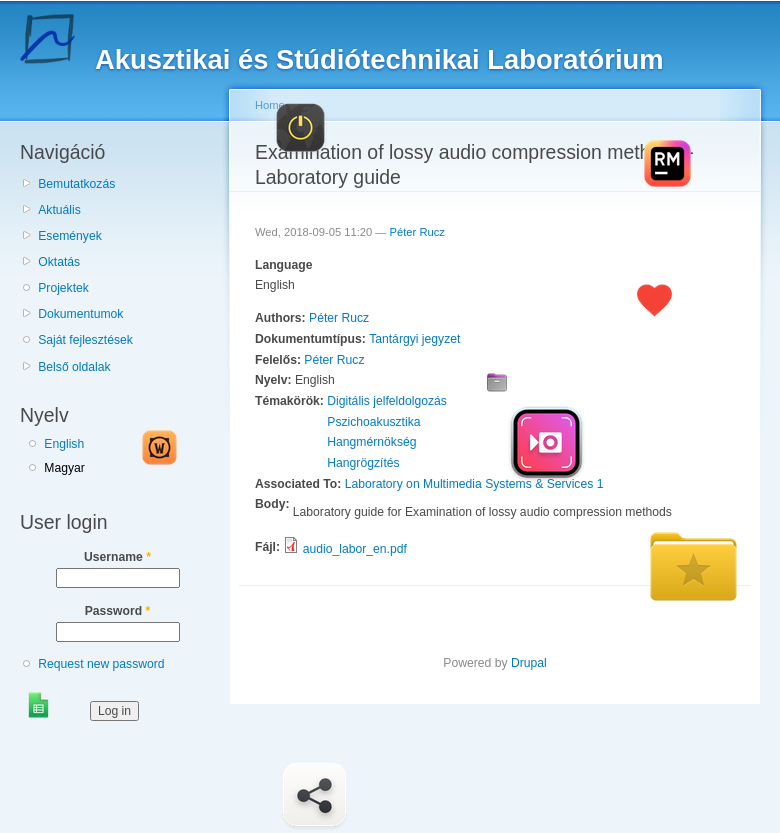 The image size is (780, 833). I want to click on open kooha screen recorder, so click(546, 442).